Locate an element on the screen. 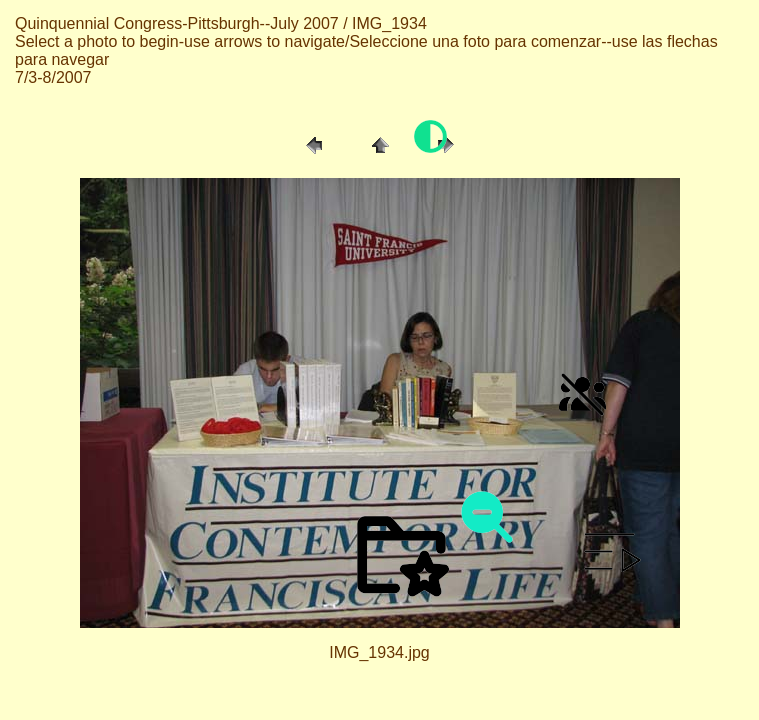 Image resolution: width=759 pixels, height=720 pixels. zoom out is located at coordinates (487, 517).